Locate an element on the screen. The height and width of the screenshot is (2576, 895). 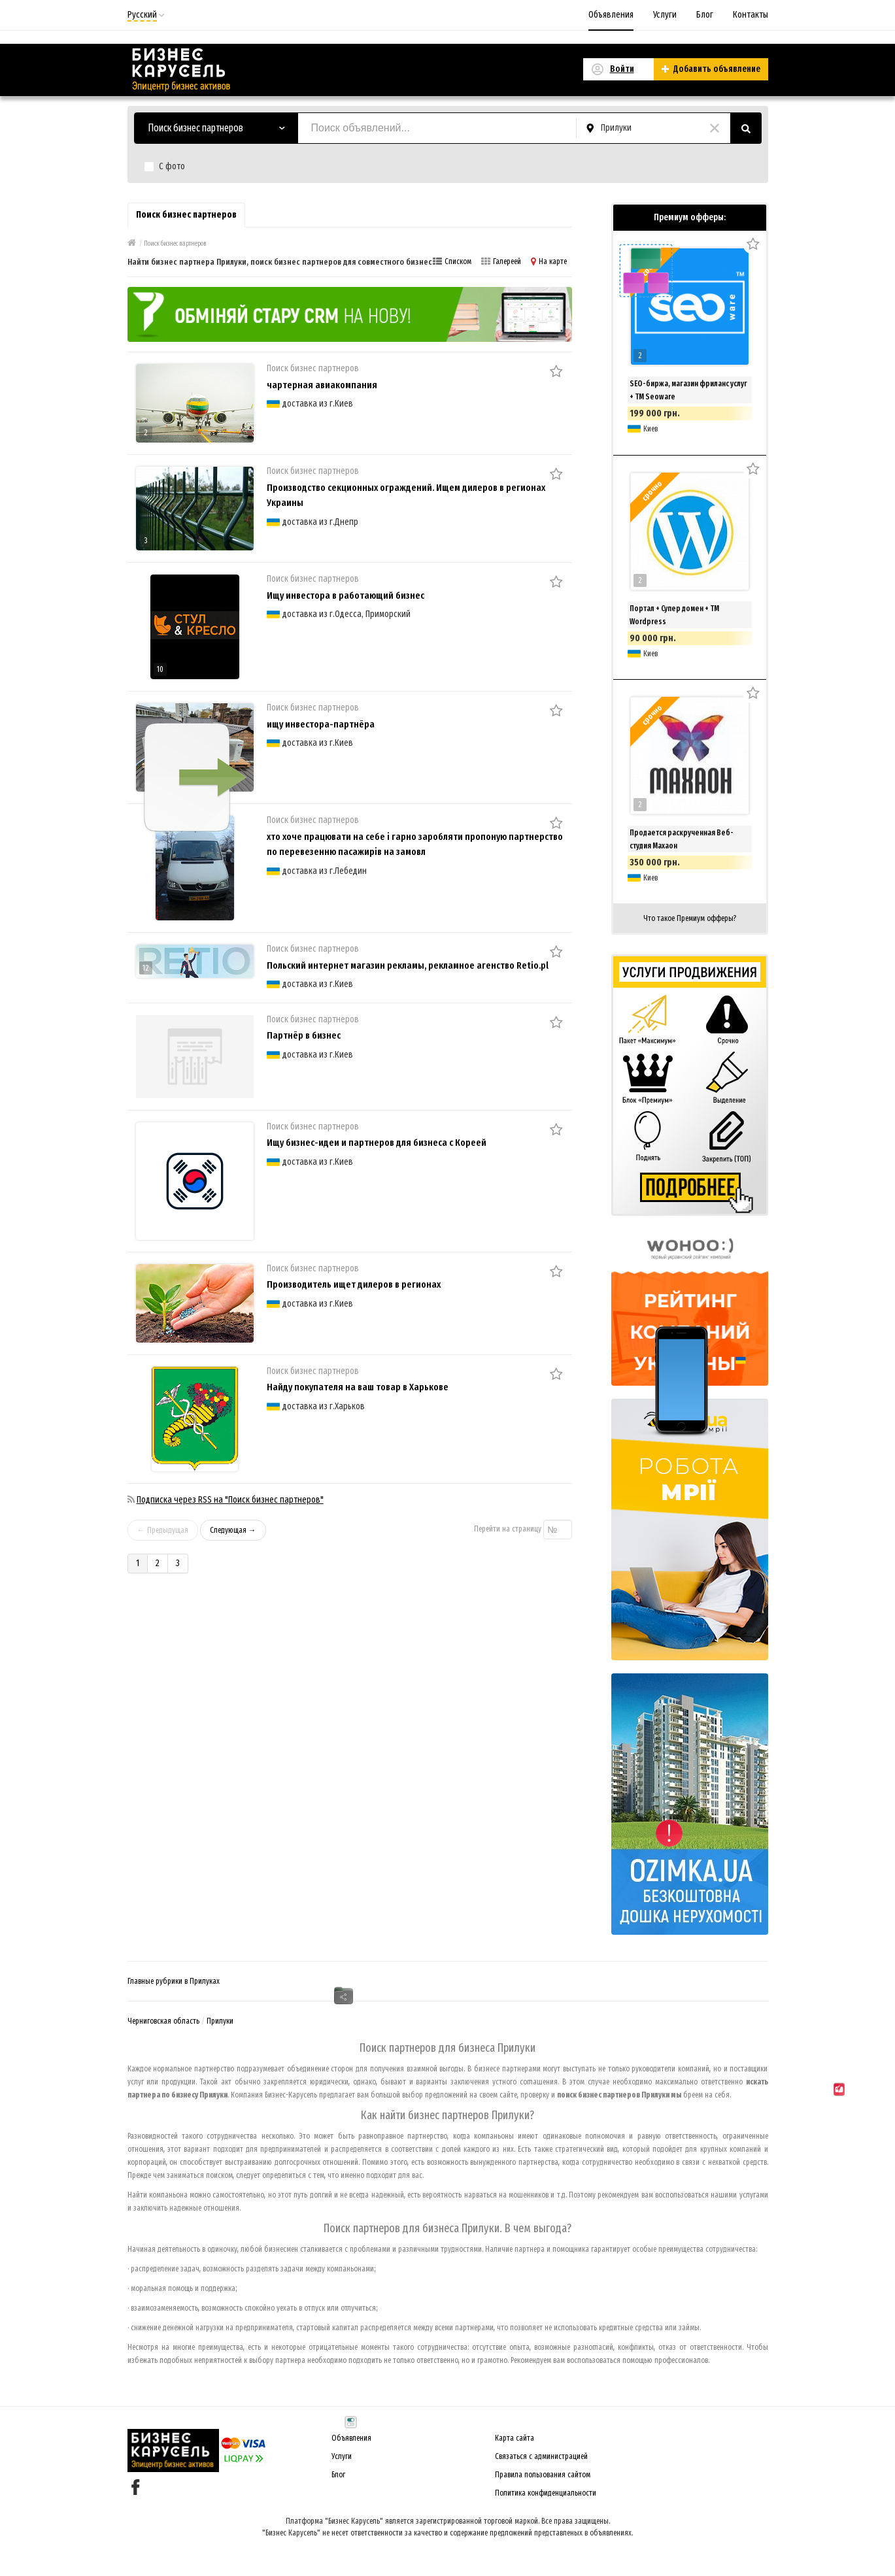
export document to another location is located at coordinates (187, 777).